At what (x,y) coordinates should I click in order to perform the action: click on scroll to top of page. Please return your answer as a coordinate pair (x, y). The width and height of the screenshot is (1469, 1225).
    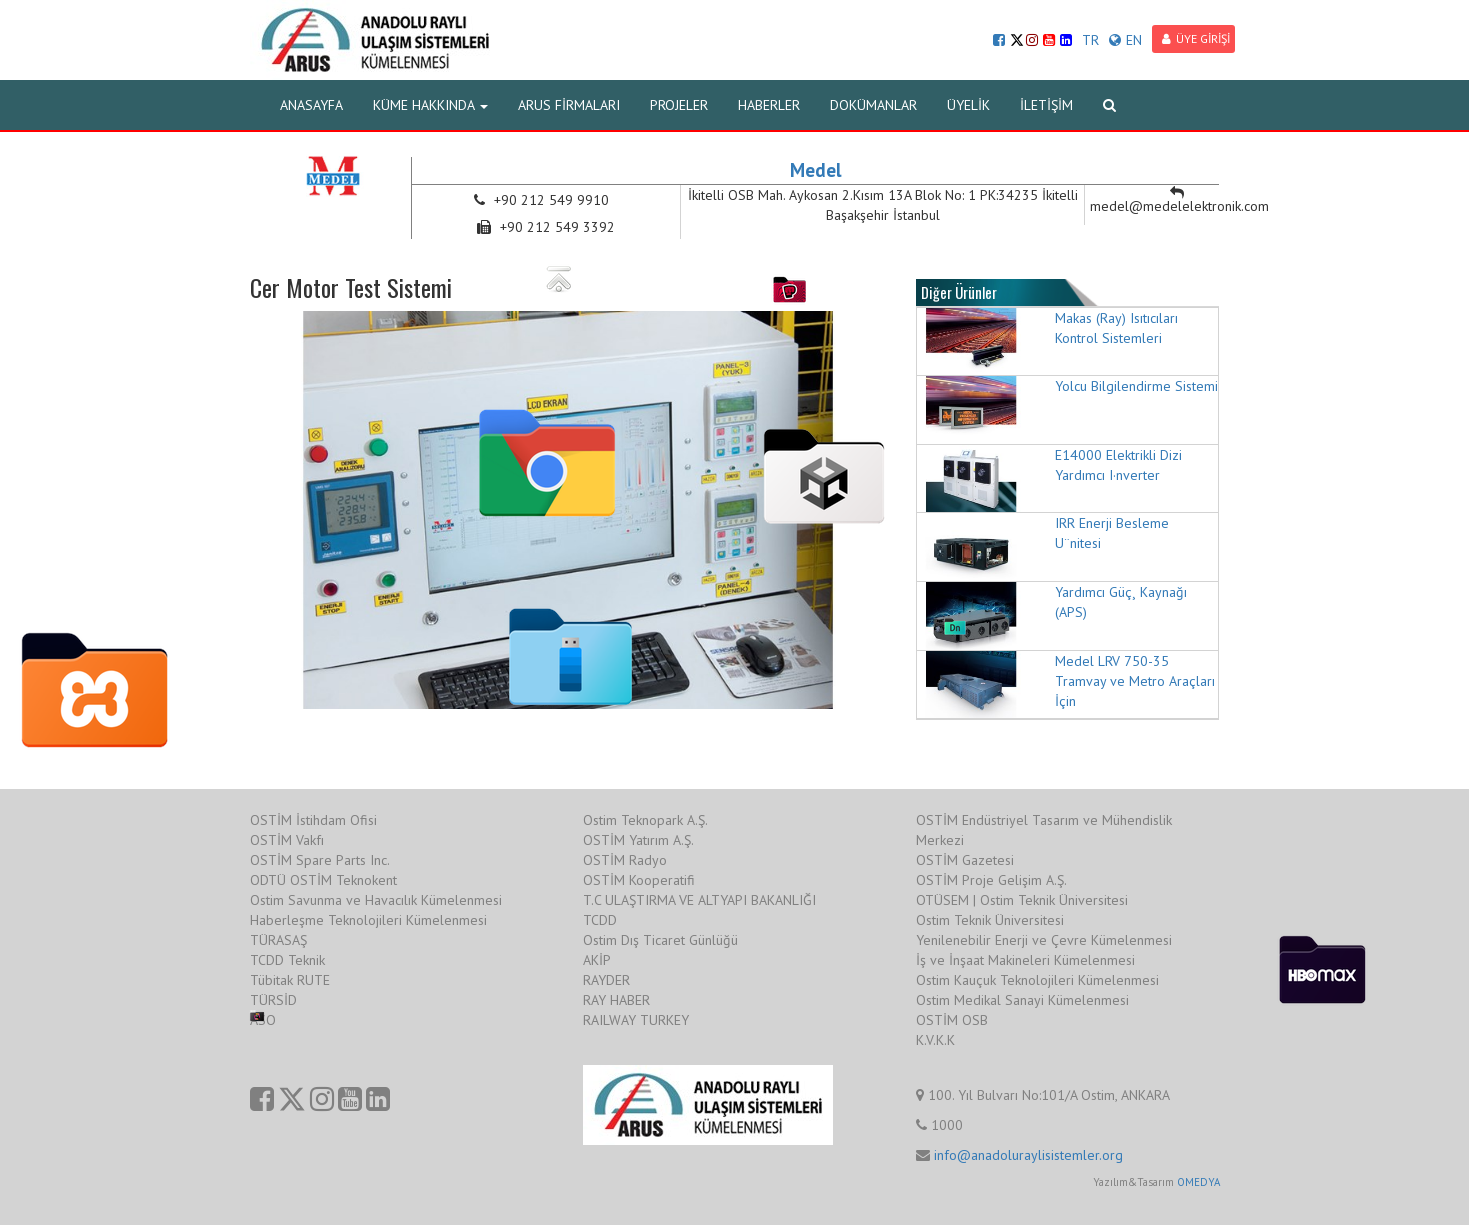
    Looking at the image, I should click on (558, 279).